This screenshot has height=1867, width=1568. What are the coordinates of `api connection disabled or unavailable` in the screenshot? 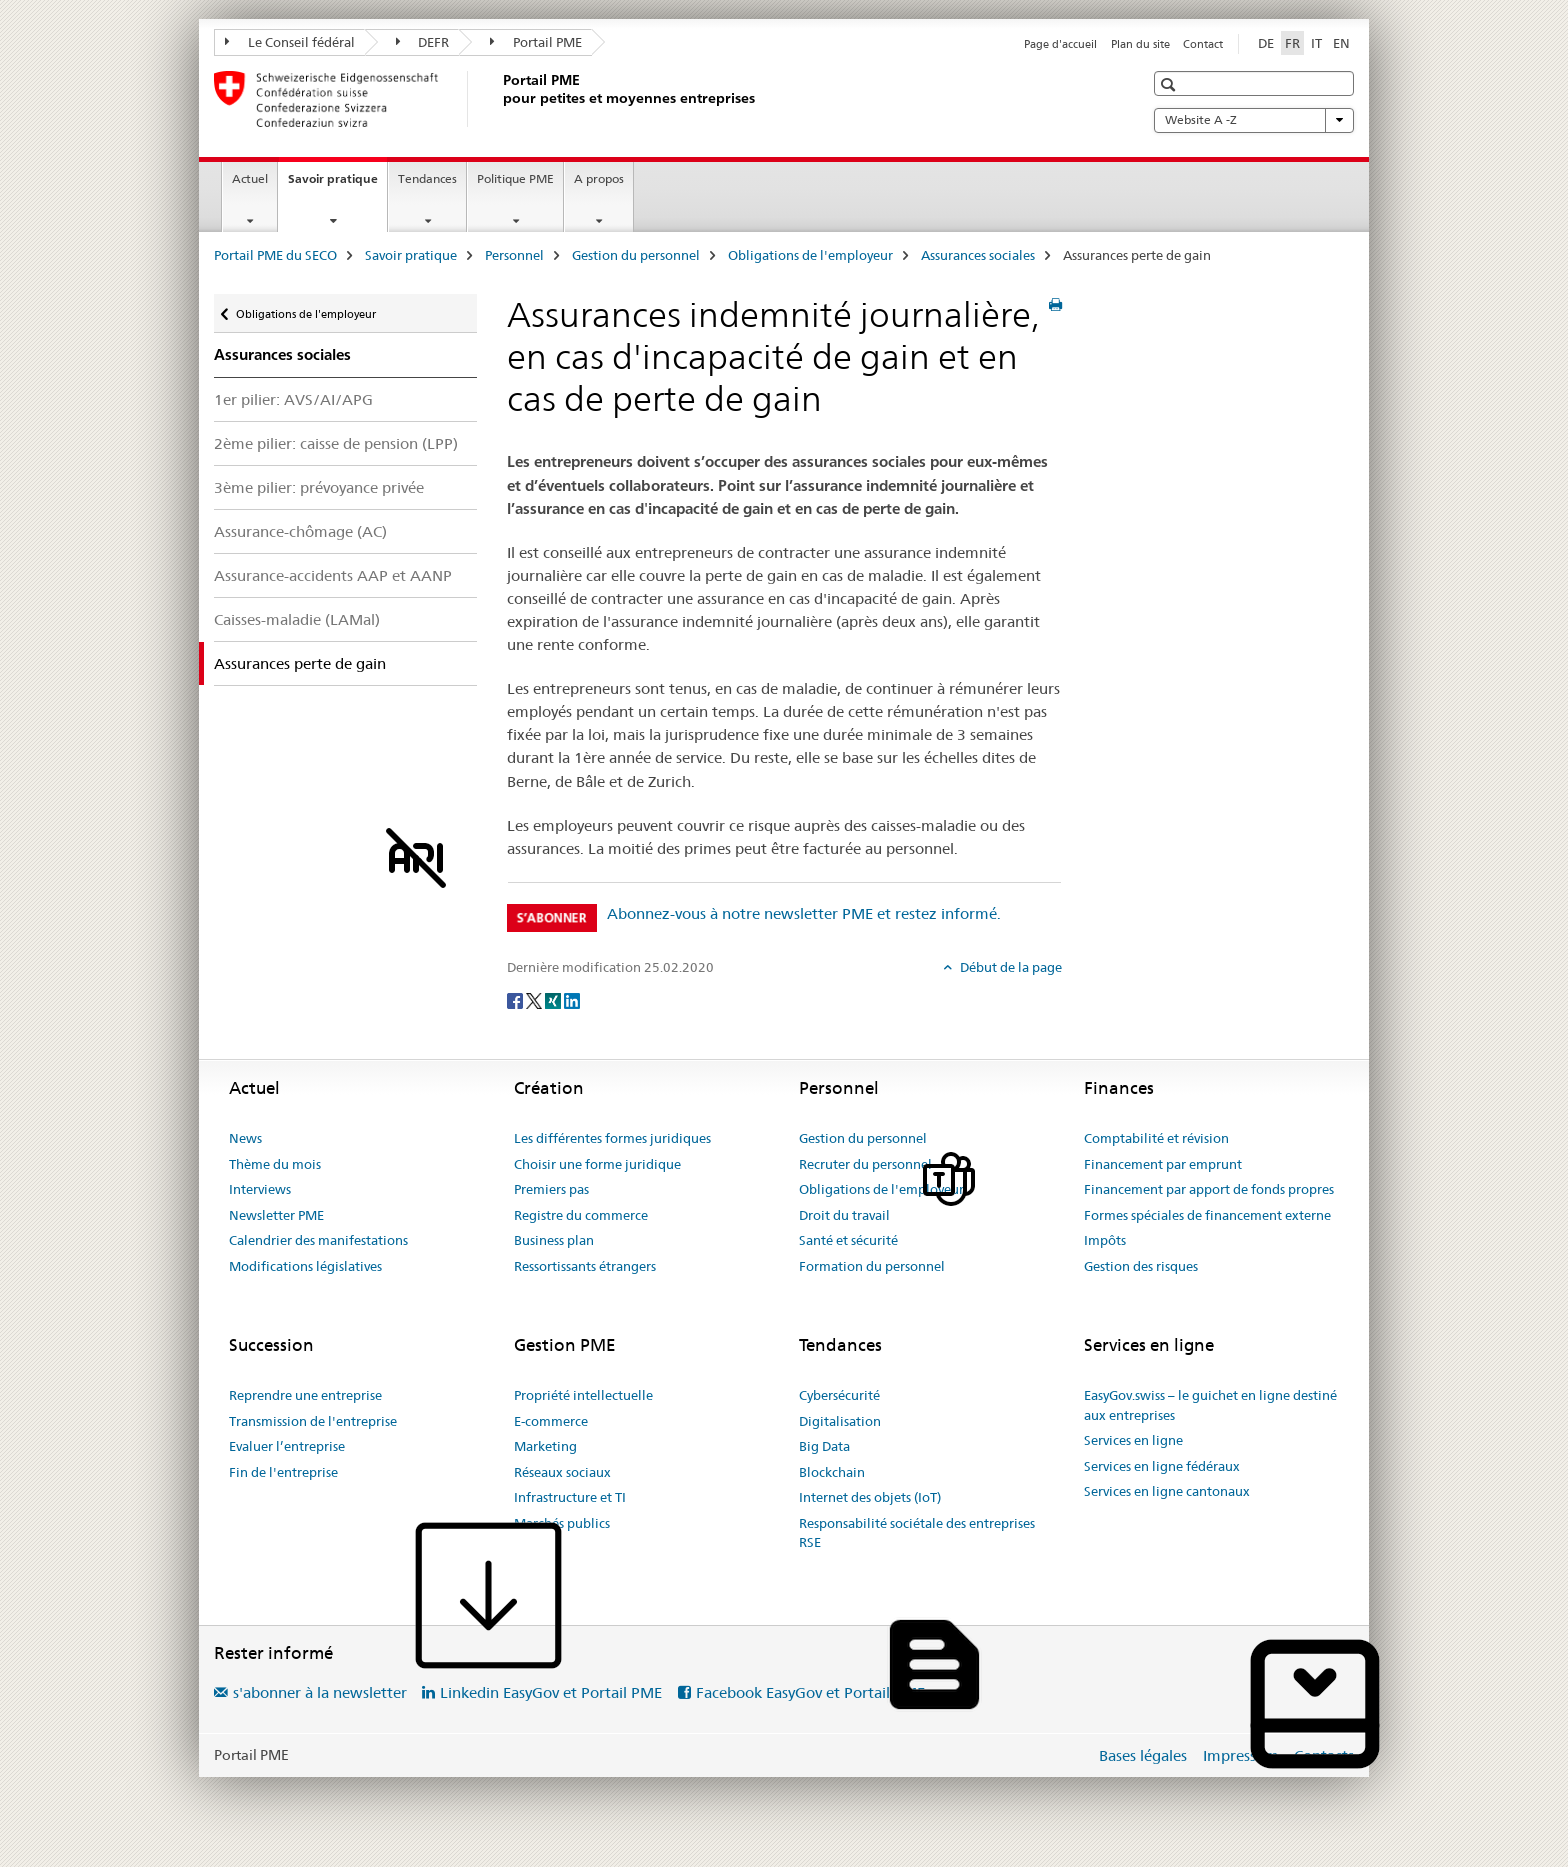 It's located at (416, 858).